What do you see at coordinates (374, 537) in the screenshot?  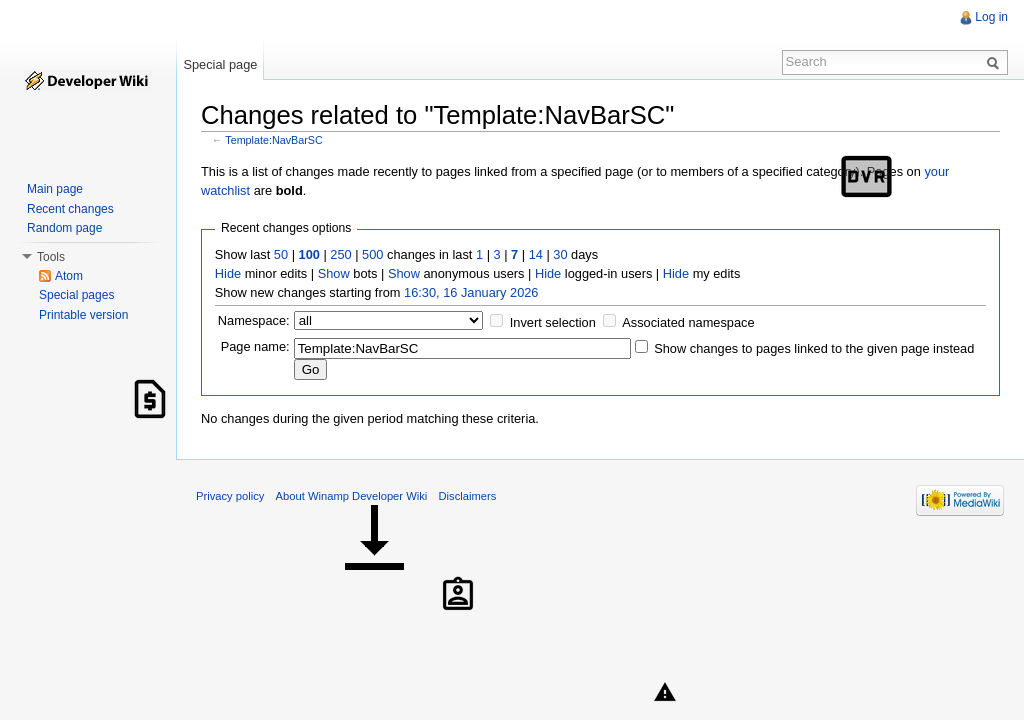 I see `align content to the bottom of a container` at bounding box center [374, 537].